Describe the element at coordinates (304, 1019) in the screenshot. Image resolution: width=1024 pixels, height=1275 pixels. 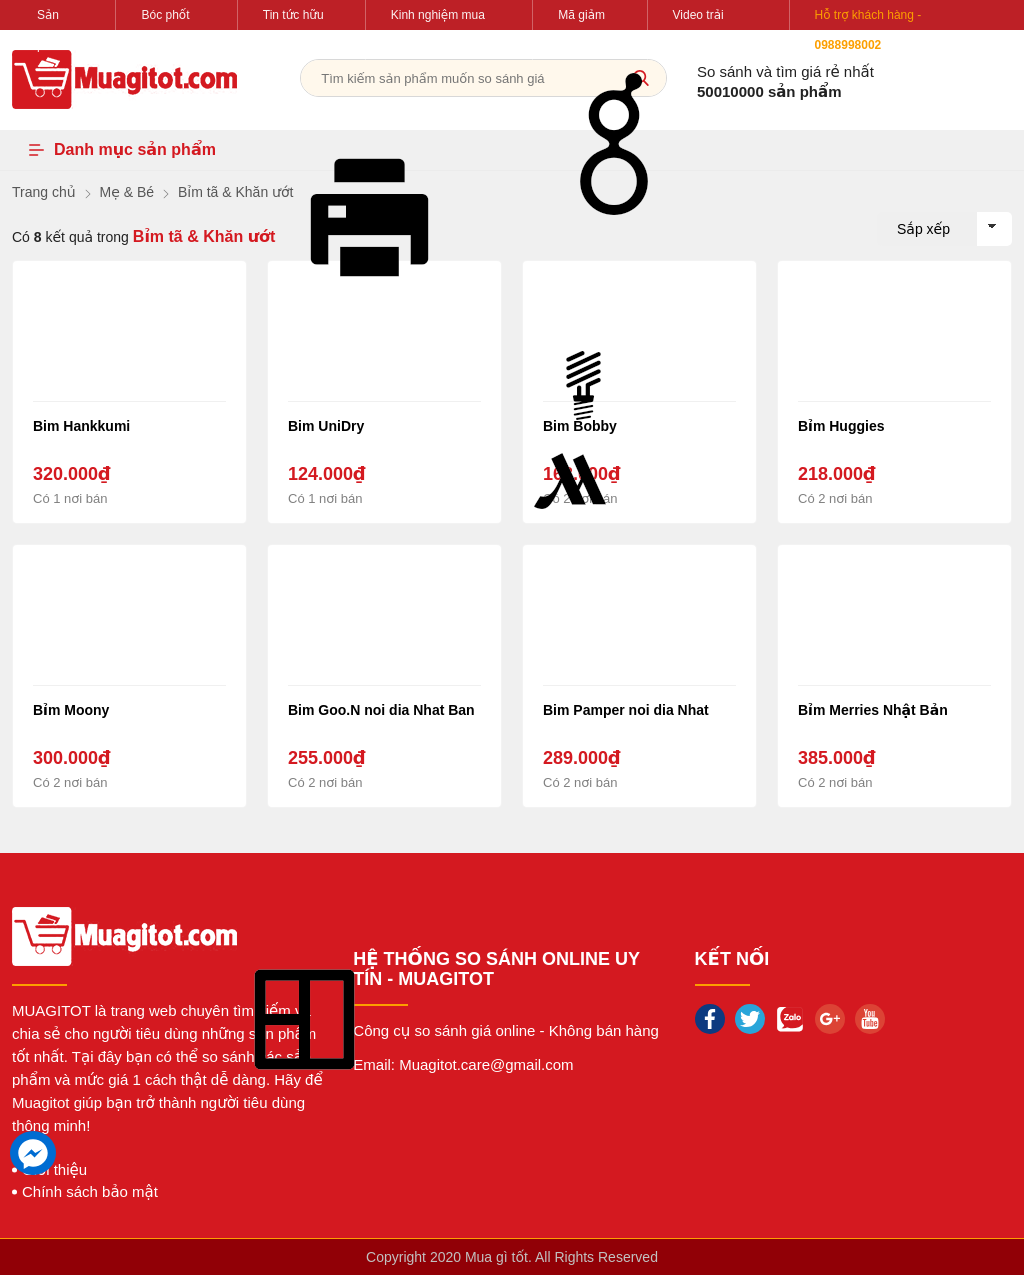
I see `switch to grid layout view` at that location.